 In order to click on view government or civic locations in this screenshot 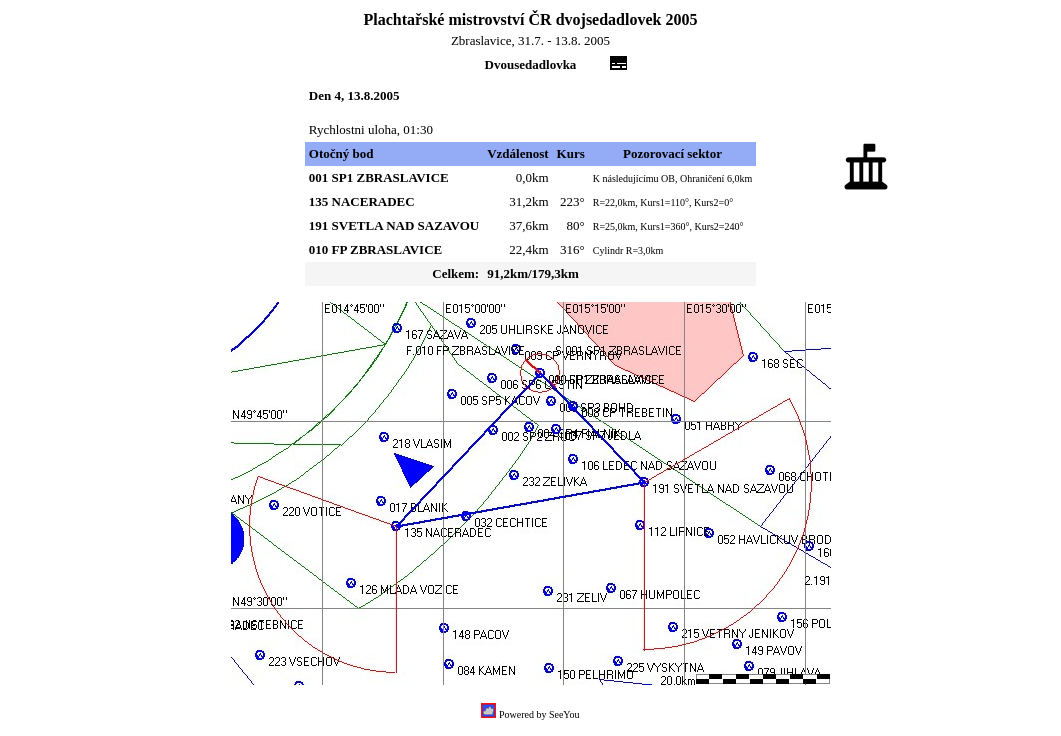, I will do `click(866, 168)`.